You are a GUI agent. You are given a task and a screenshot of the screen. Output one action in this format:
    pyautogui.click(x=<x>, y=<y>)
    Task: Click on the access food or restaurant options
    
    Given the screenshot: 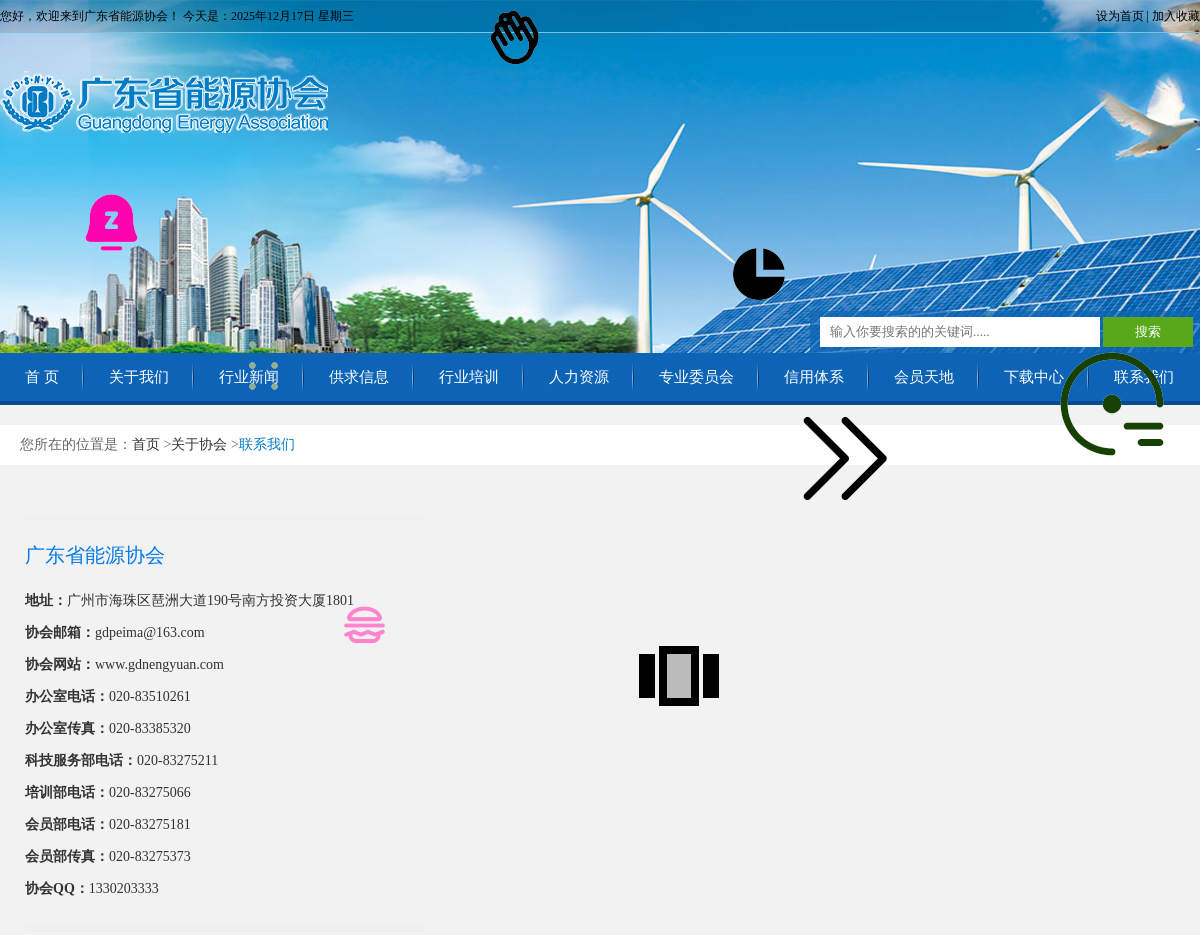 What is the action you would take?
    pyautogui.click(x=364, y=625)
    